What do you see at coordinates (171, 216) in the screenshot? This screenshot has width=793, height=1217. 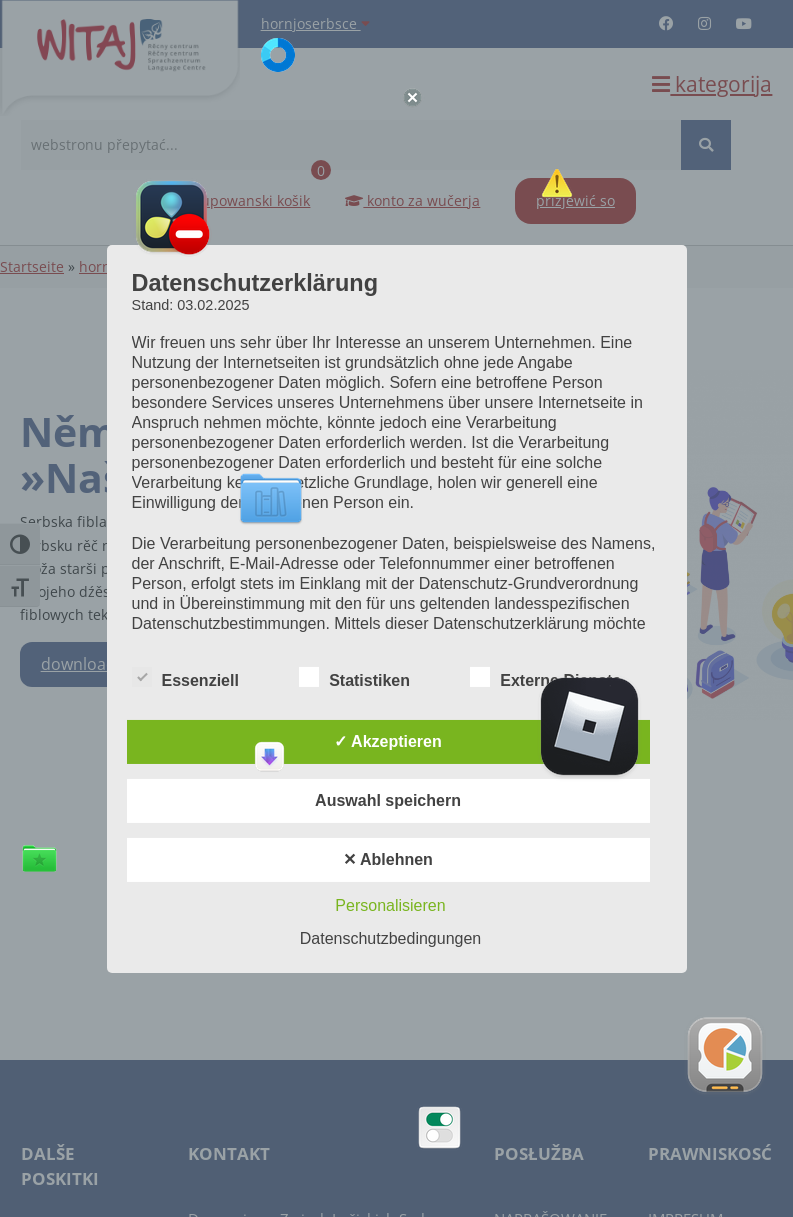 I see `uninstall DaVinci Resolve application` at bounding box center [171, 216].